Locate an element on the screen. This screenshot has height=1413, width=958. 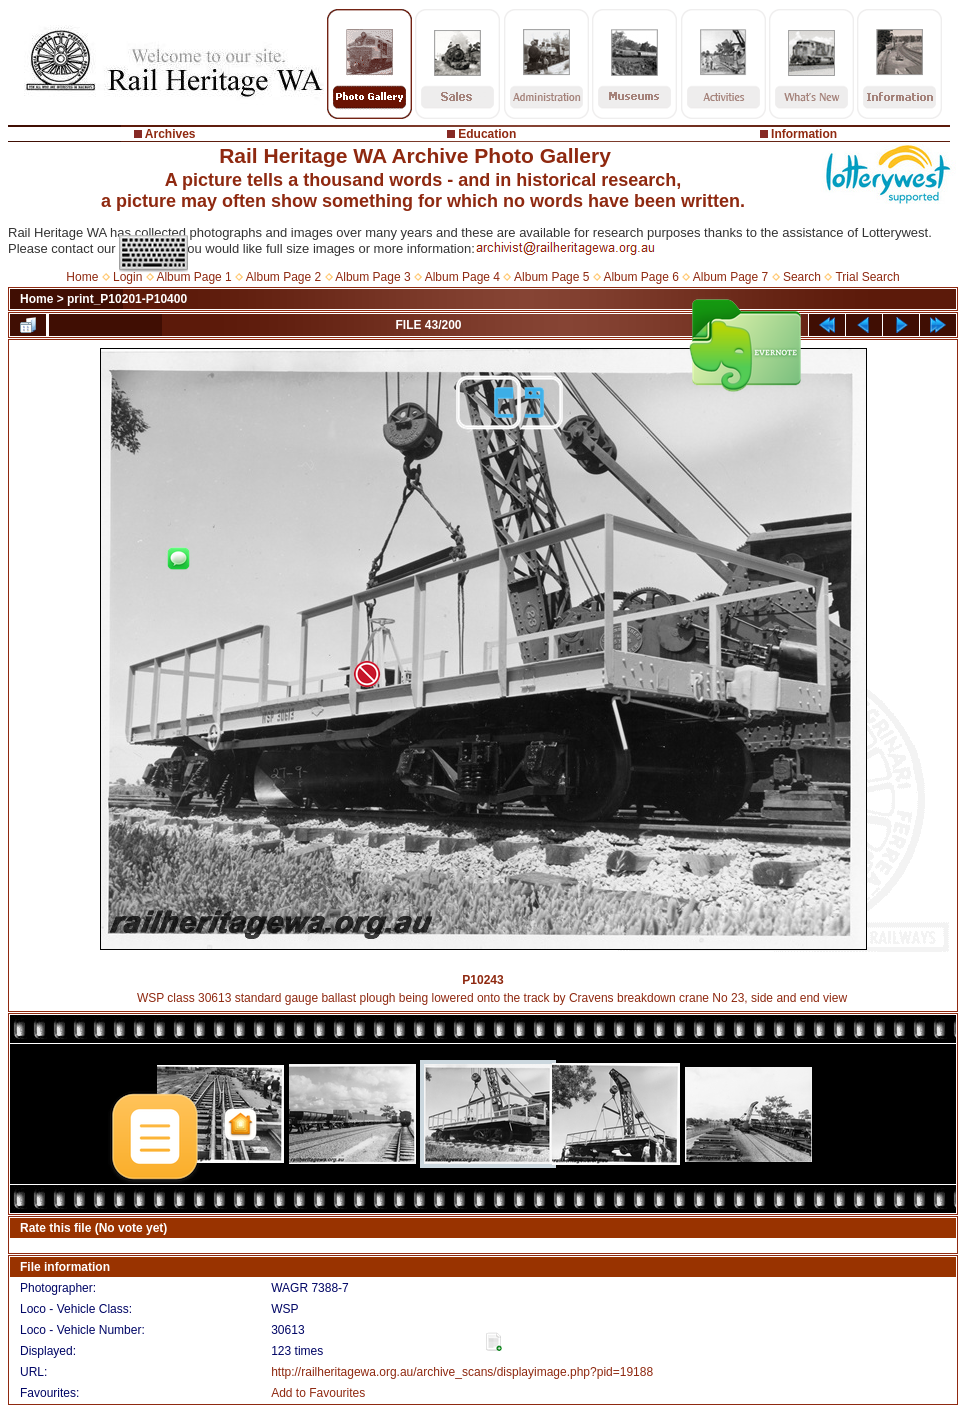
access desklet preferences and settings is located at coordinates (155, 1138).